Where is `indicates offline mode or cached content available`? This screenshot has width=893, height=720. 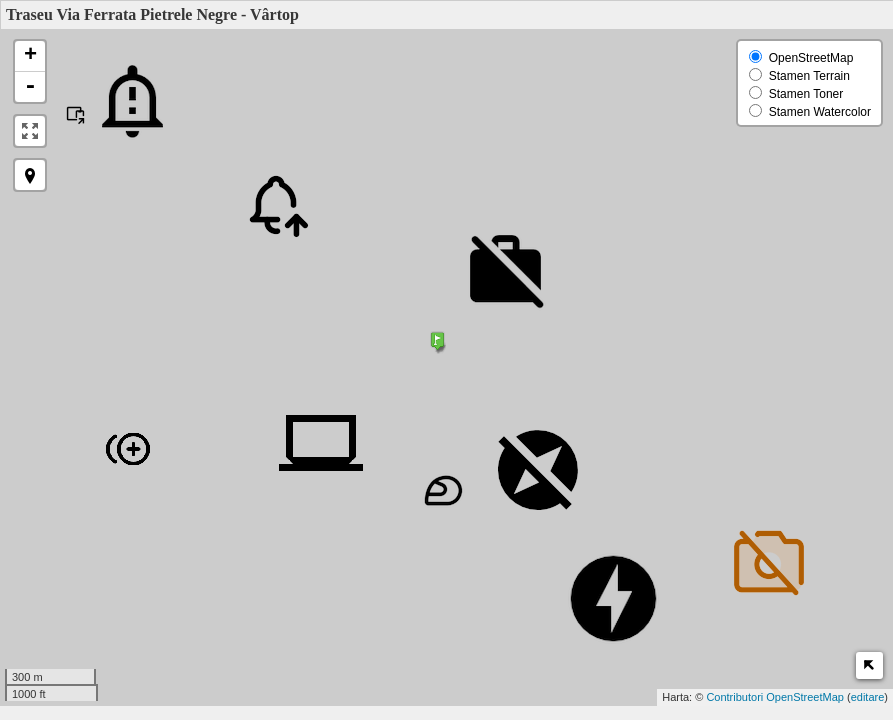 indicates offline mode or cached content available is located at coordinates (613, 598).